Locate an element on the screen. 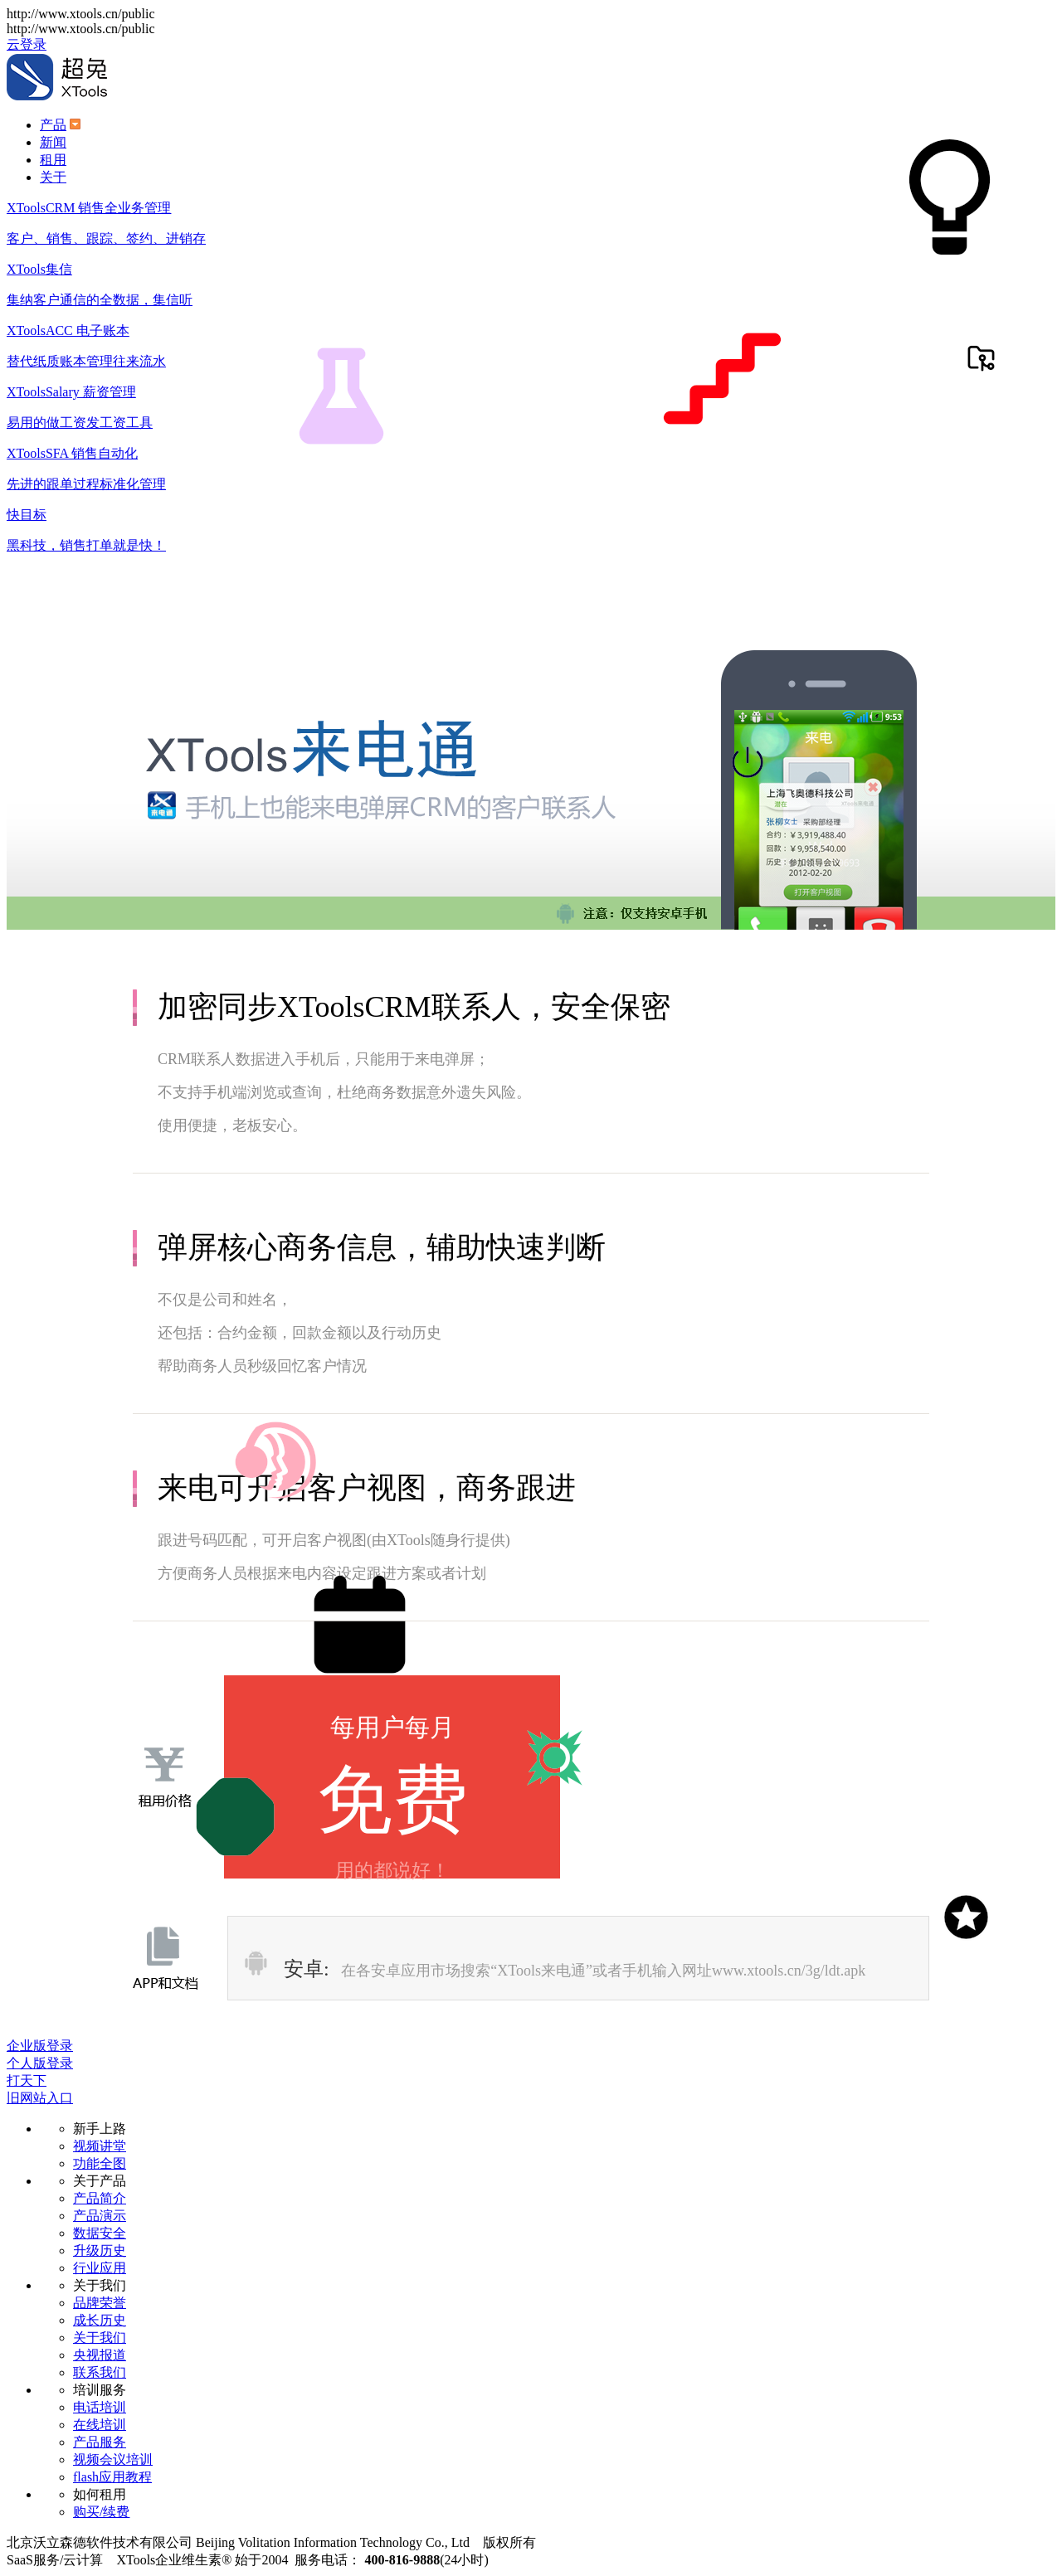 The image size is (1062, 2576). view favorites or starred items is located at coordinates (966, 1917).